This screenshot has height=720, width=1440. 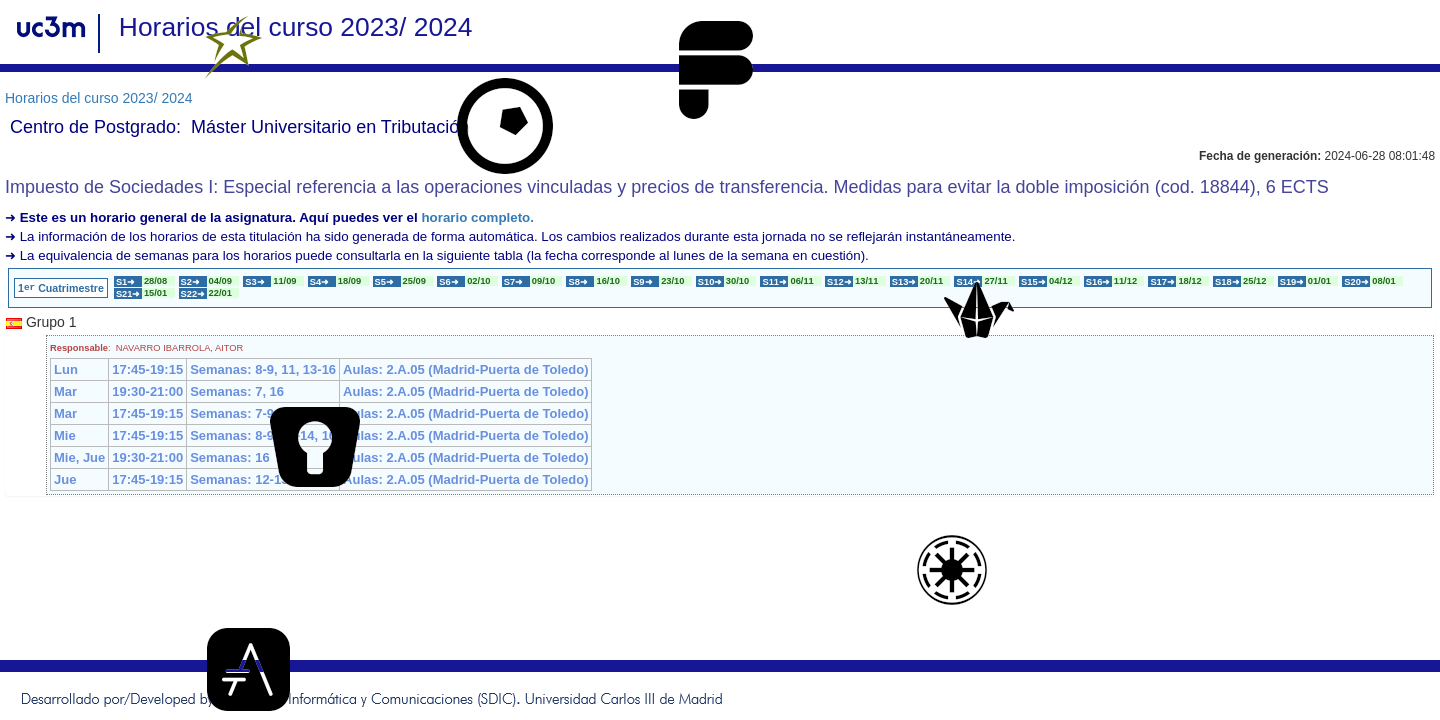 What do you see at coordinates (233, 47) in the screenshot?
I see `air transat airline branding logo` at bounding box center [233, 47].